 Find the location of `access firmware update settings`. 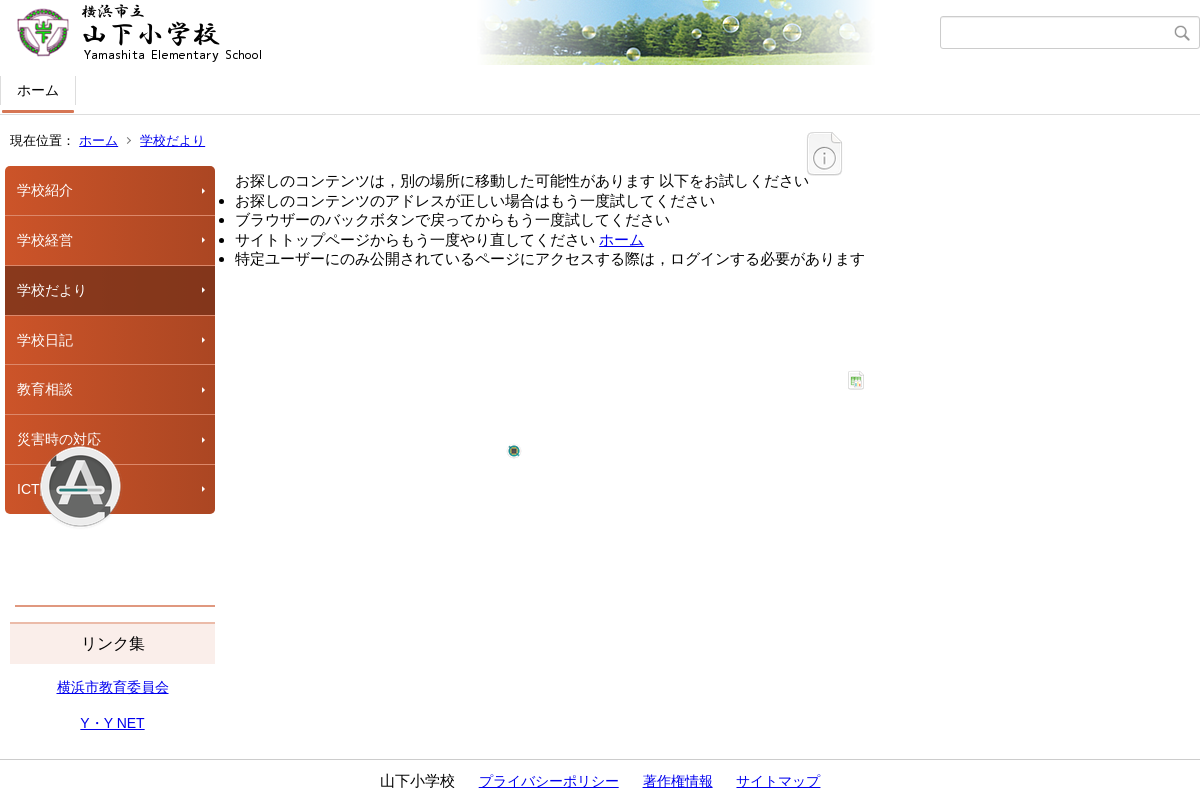

access firmware update settings is located at coordinates (514, 451).